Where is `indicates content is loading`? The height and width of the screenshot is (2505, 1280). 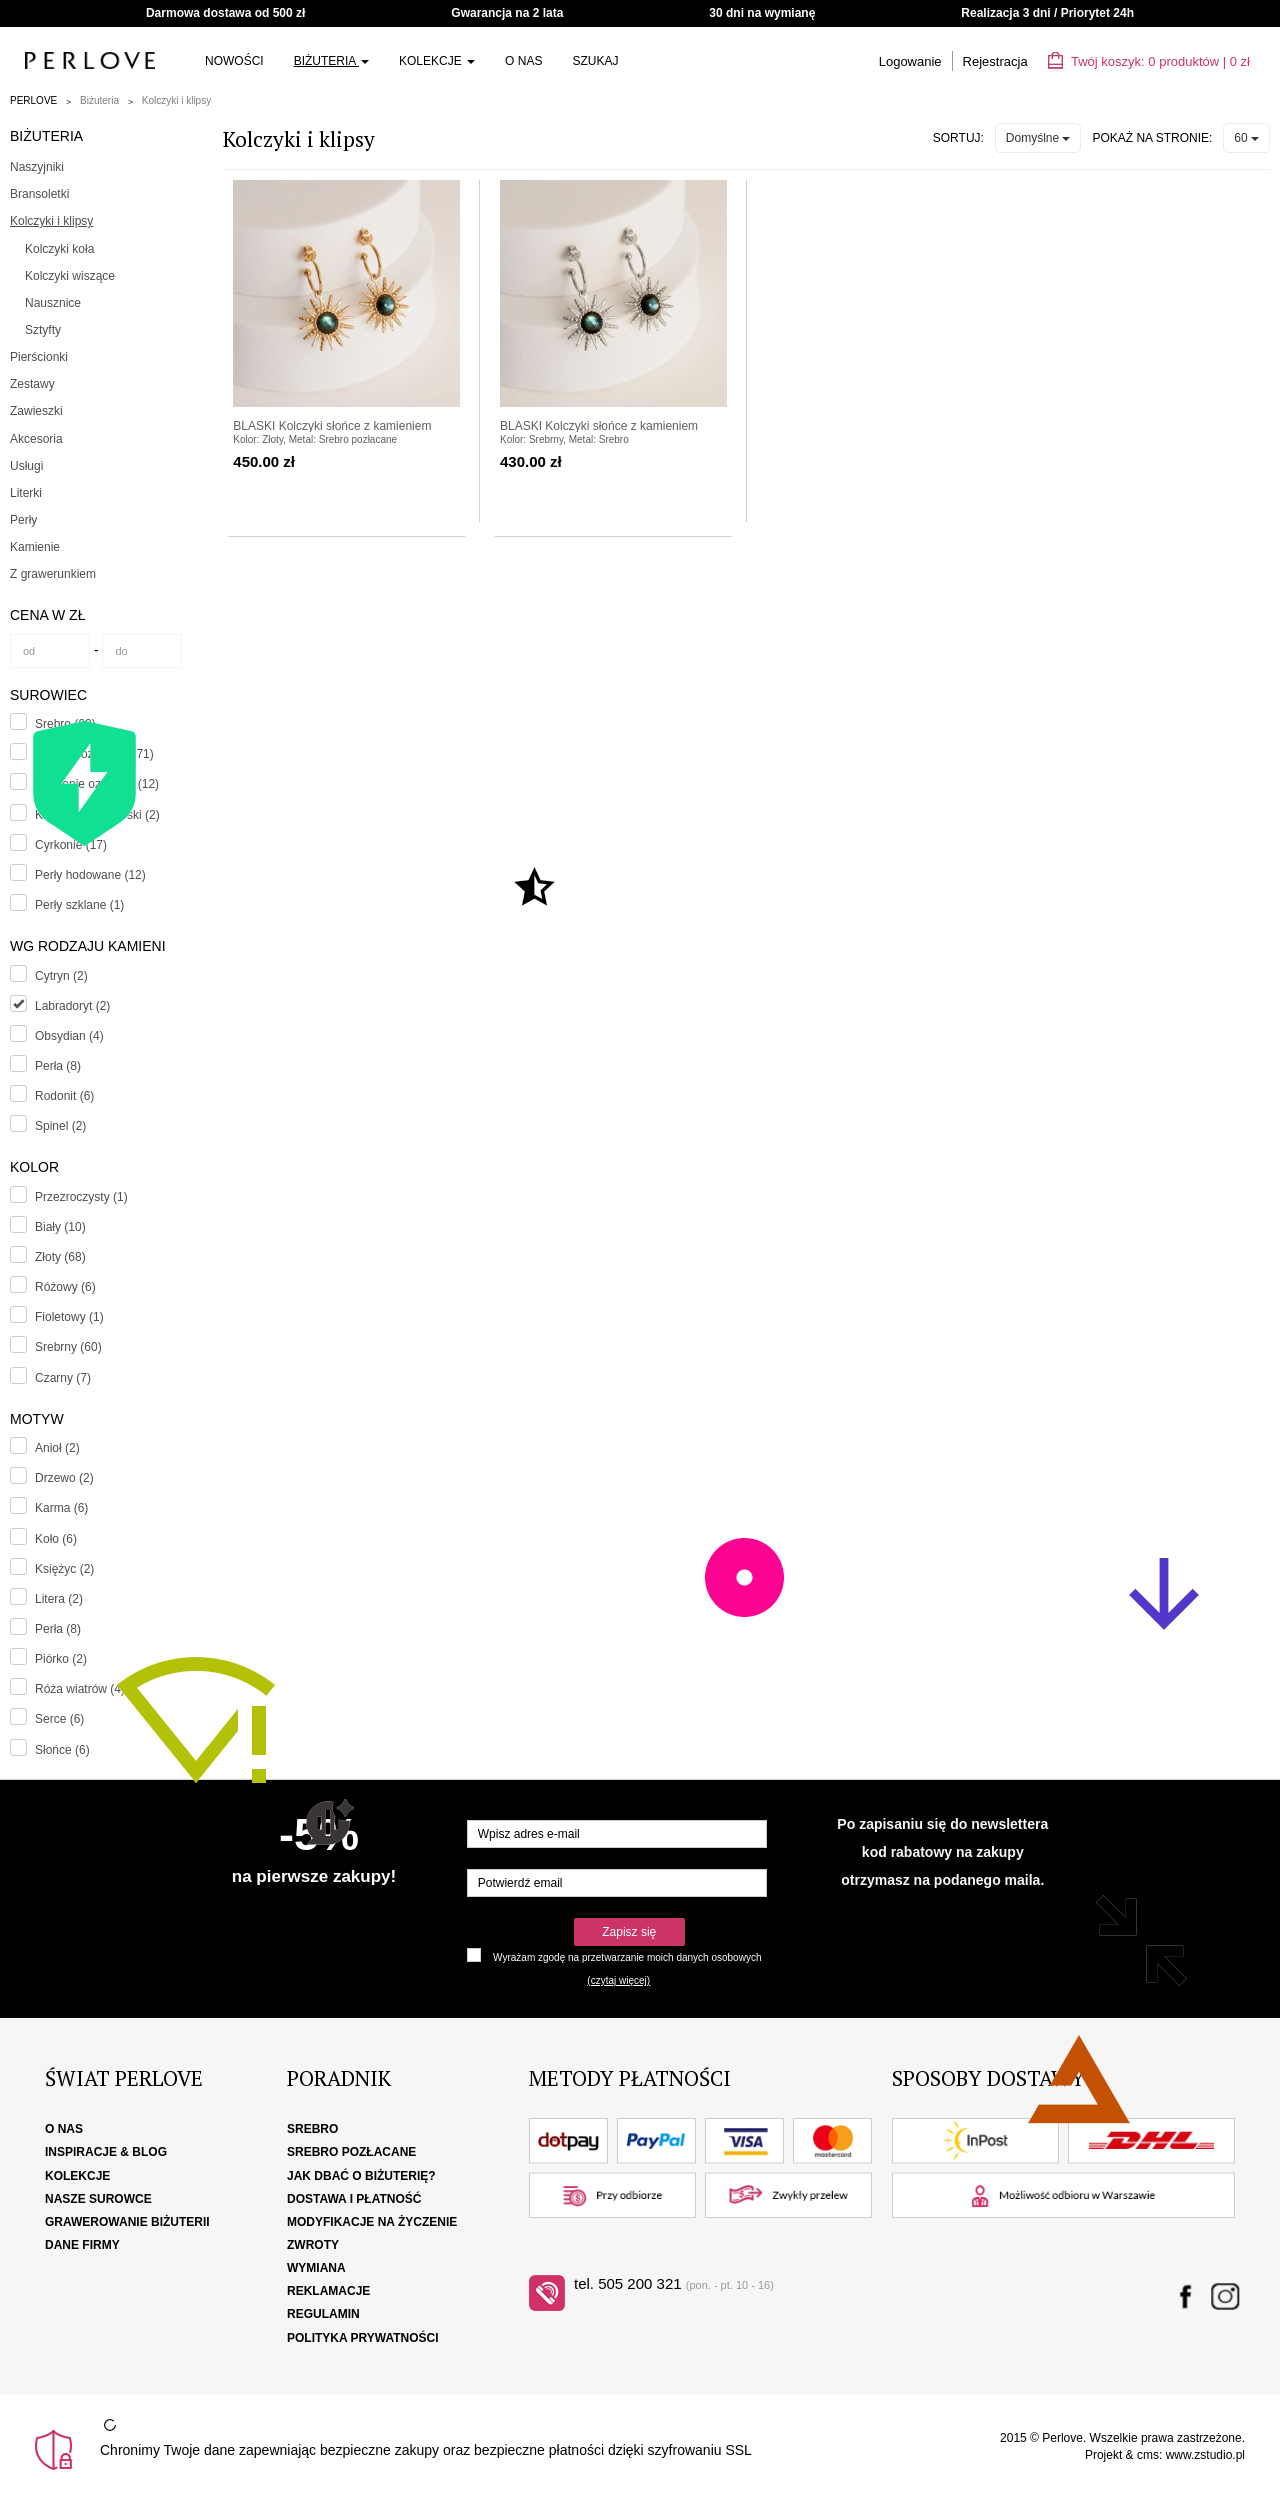
indicates content is loading is located at coordinates (110, 2425).